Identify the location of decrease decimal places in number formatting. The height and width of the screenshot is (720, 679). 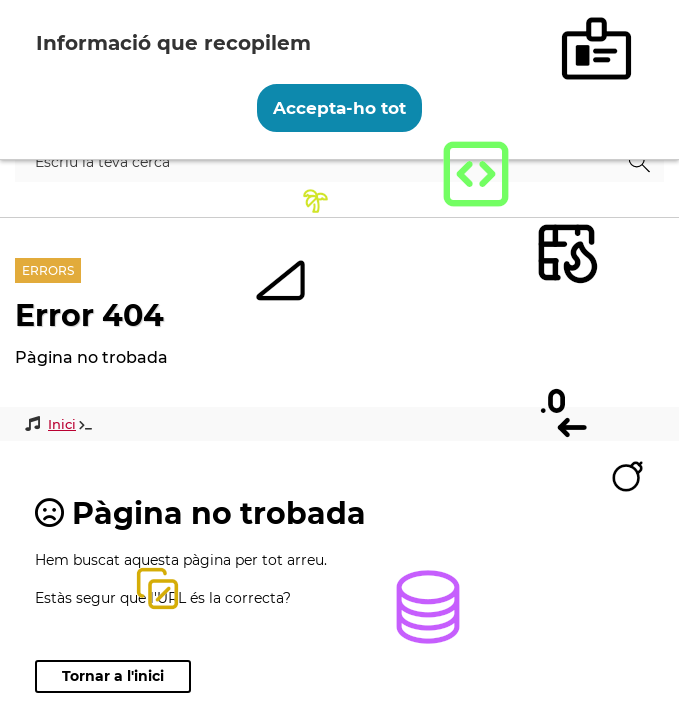
(565, 413).